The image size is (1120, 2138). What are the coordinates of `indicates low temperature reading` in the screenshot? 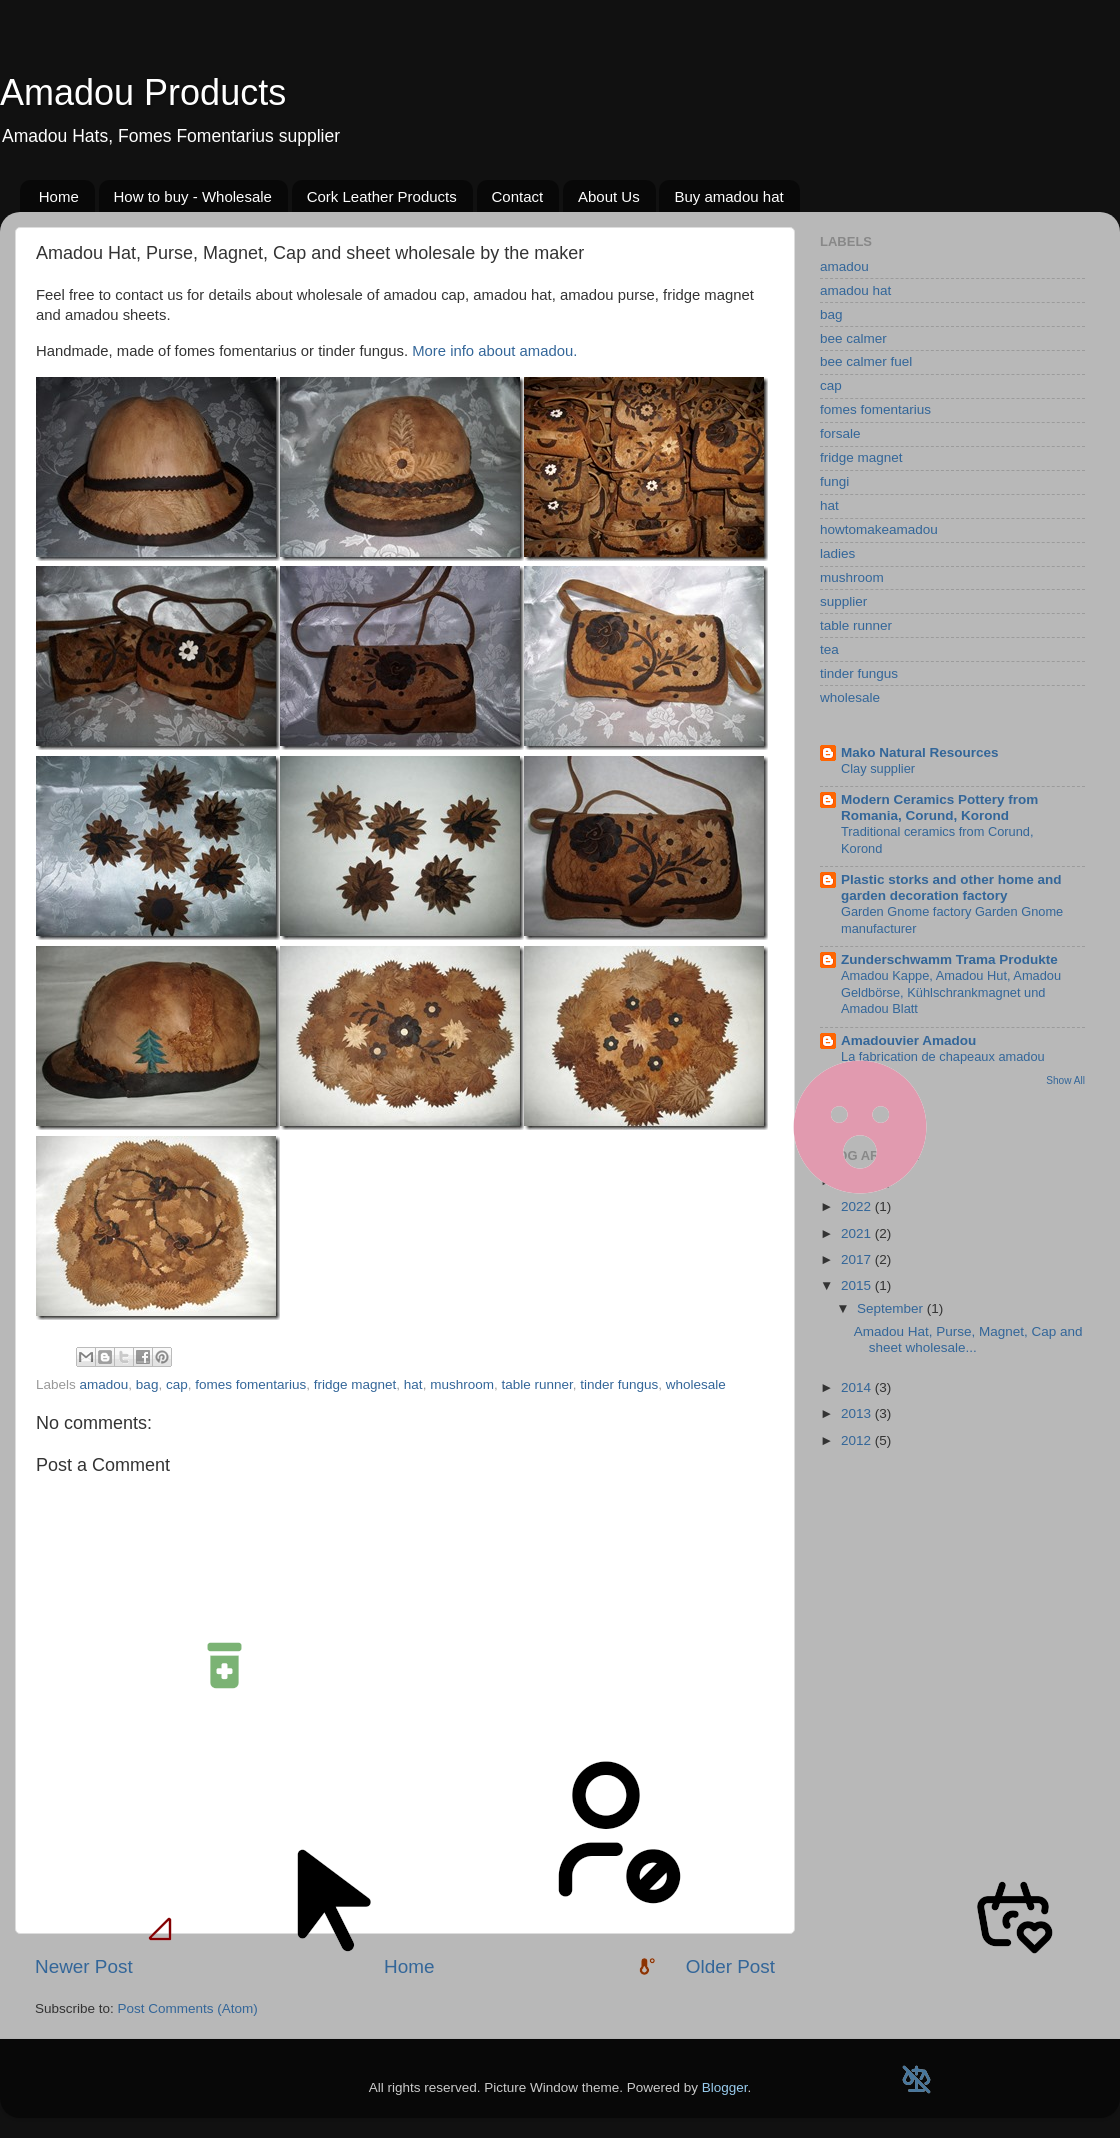 It's located at (646, 1966).